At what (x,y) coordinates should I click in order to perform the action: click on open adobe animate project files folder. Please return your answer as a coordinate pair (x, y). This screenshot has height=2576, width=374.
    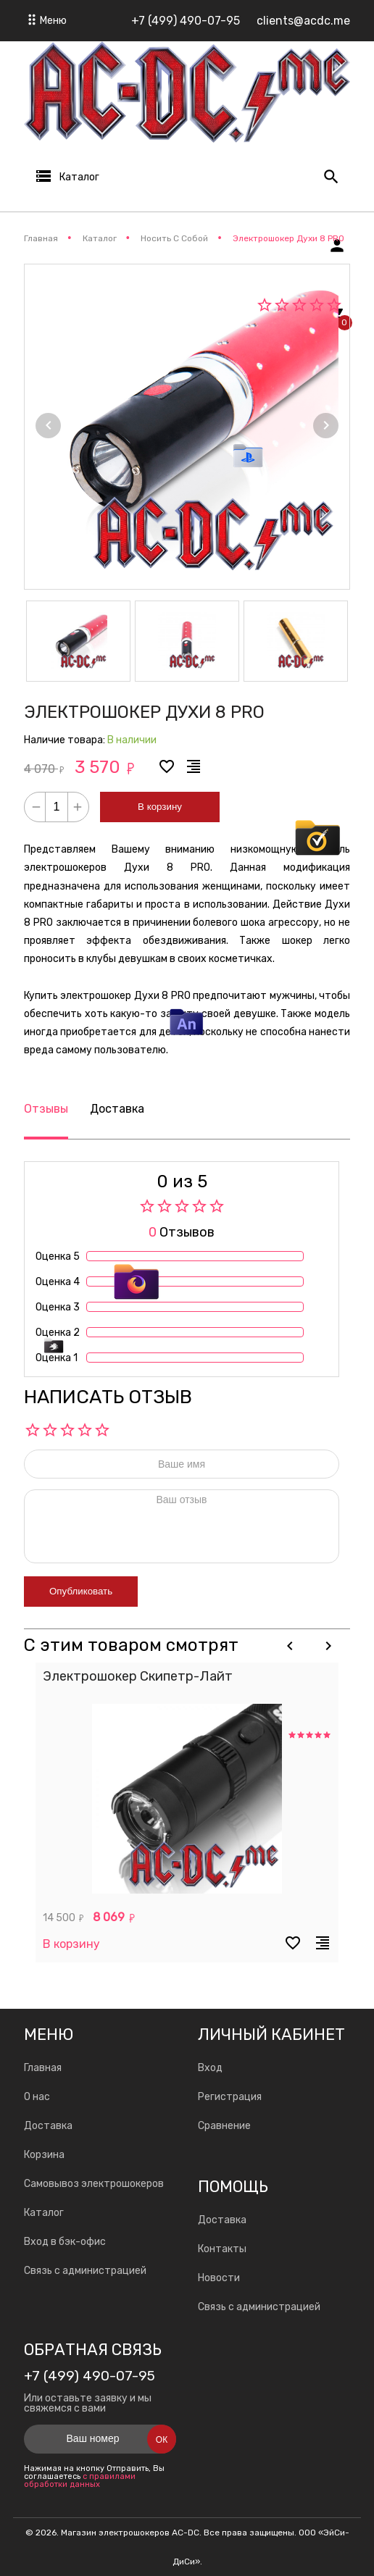
    Looking at the image, I should click on (186, 1023).